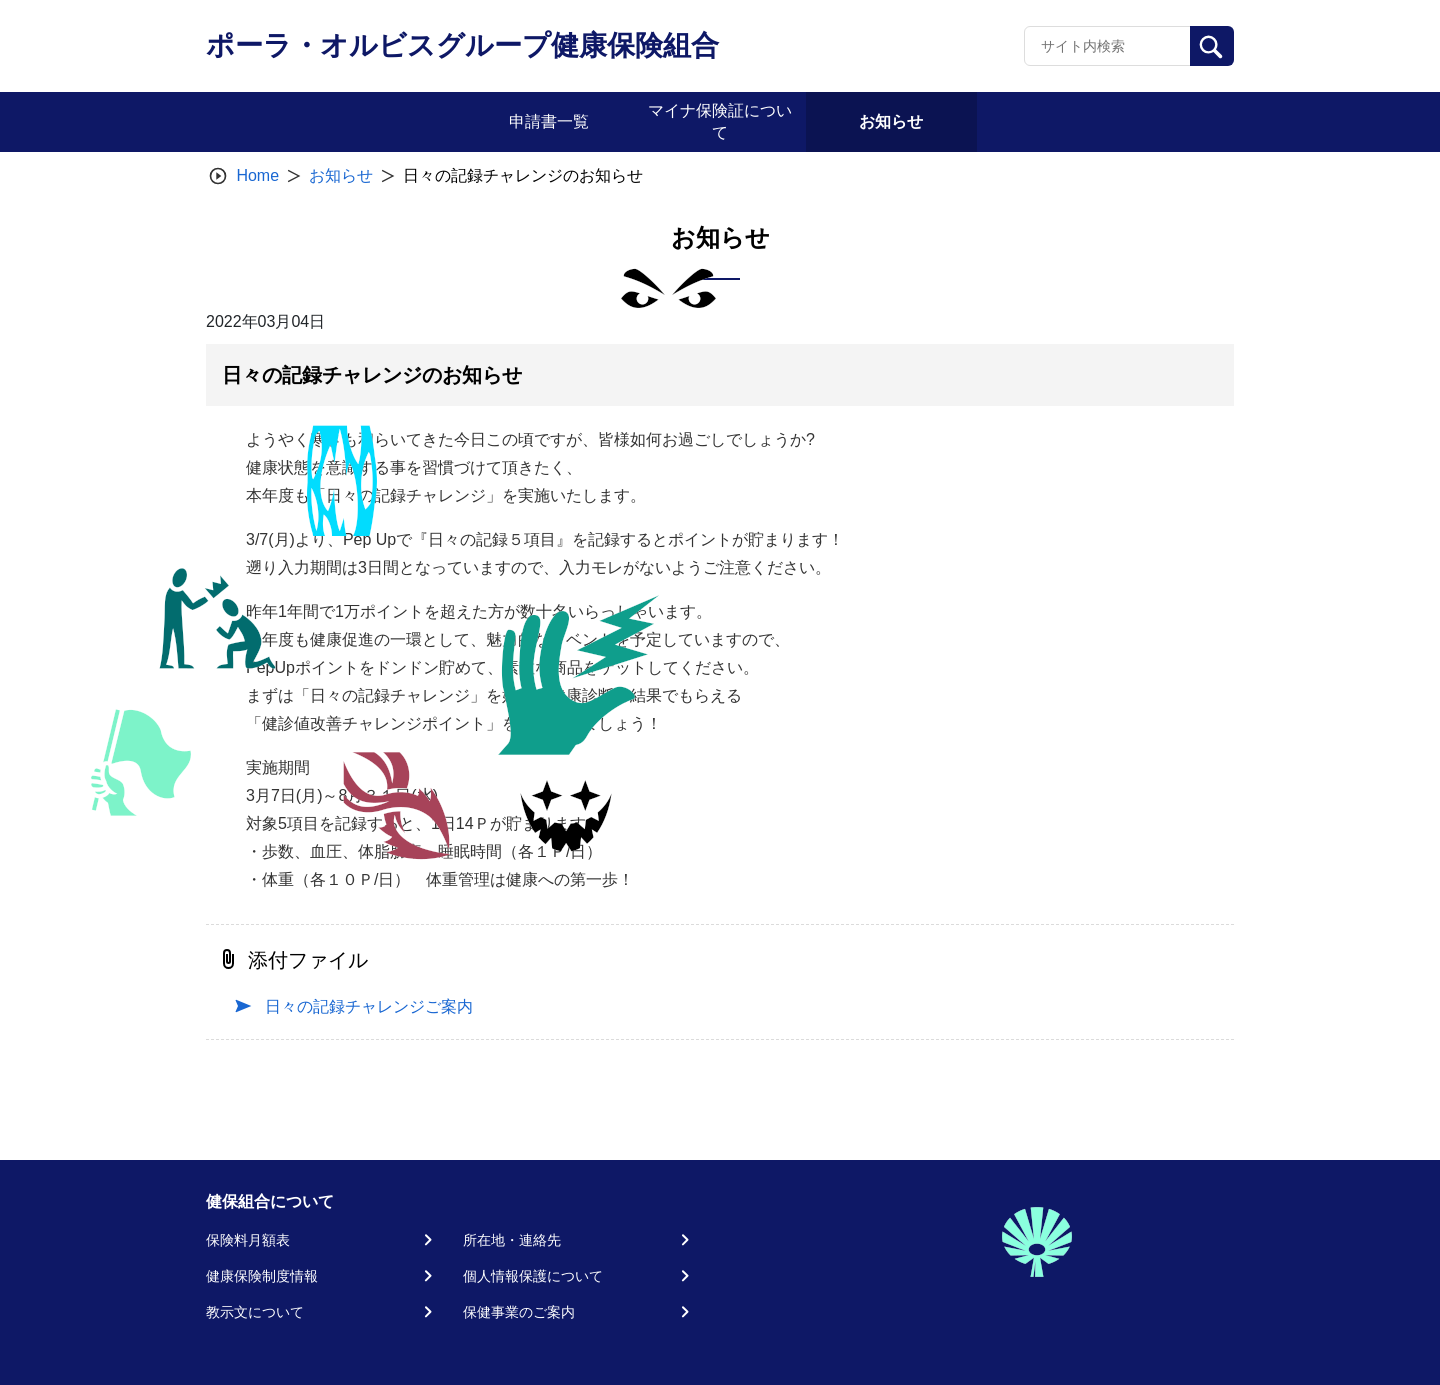 This screenshot has width=1440, height=1385. I want to click on indicates a claw attack or slash ability, so click(396, 805).